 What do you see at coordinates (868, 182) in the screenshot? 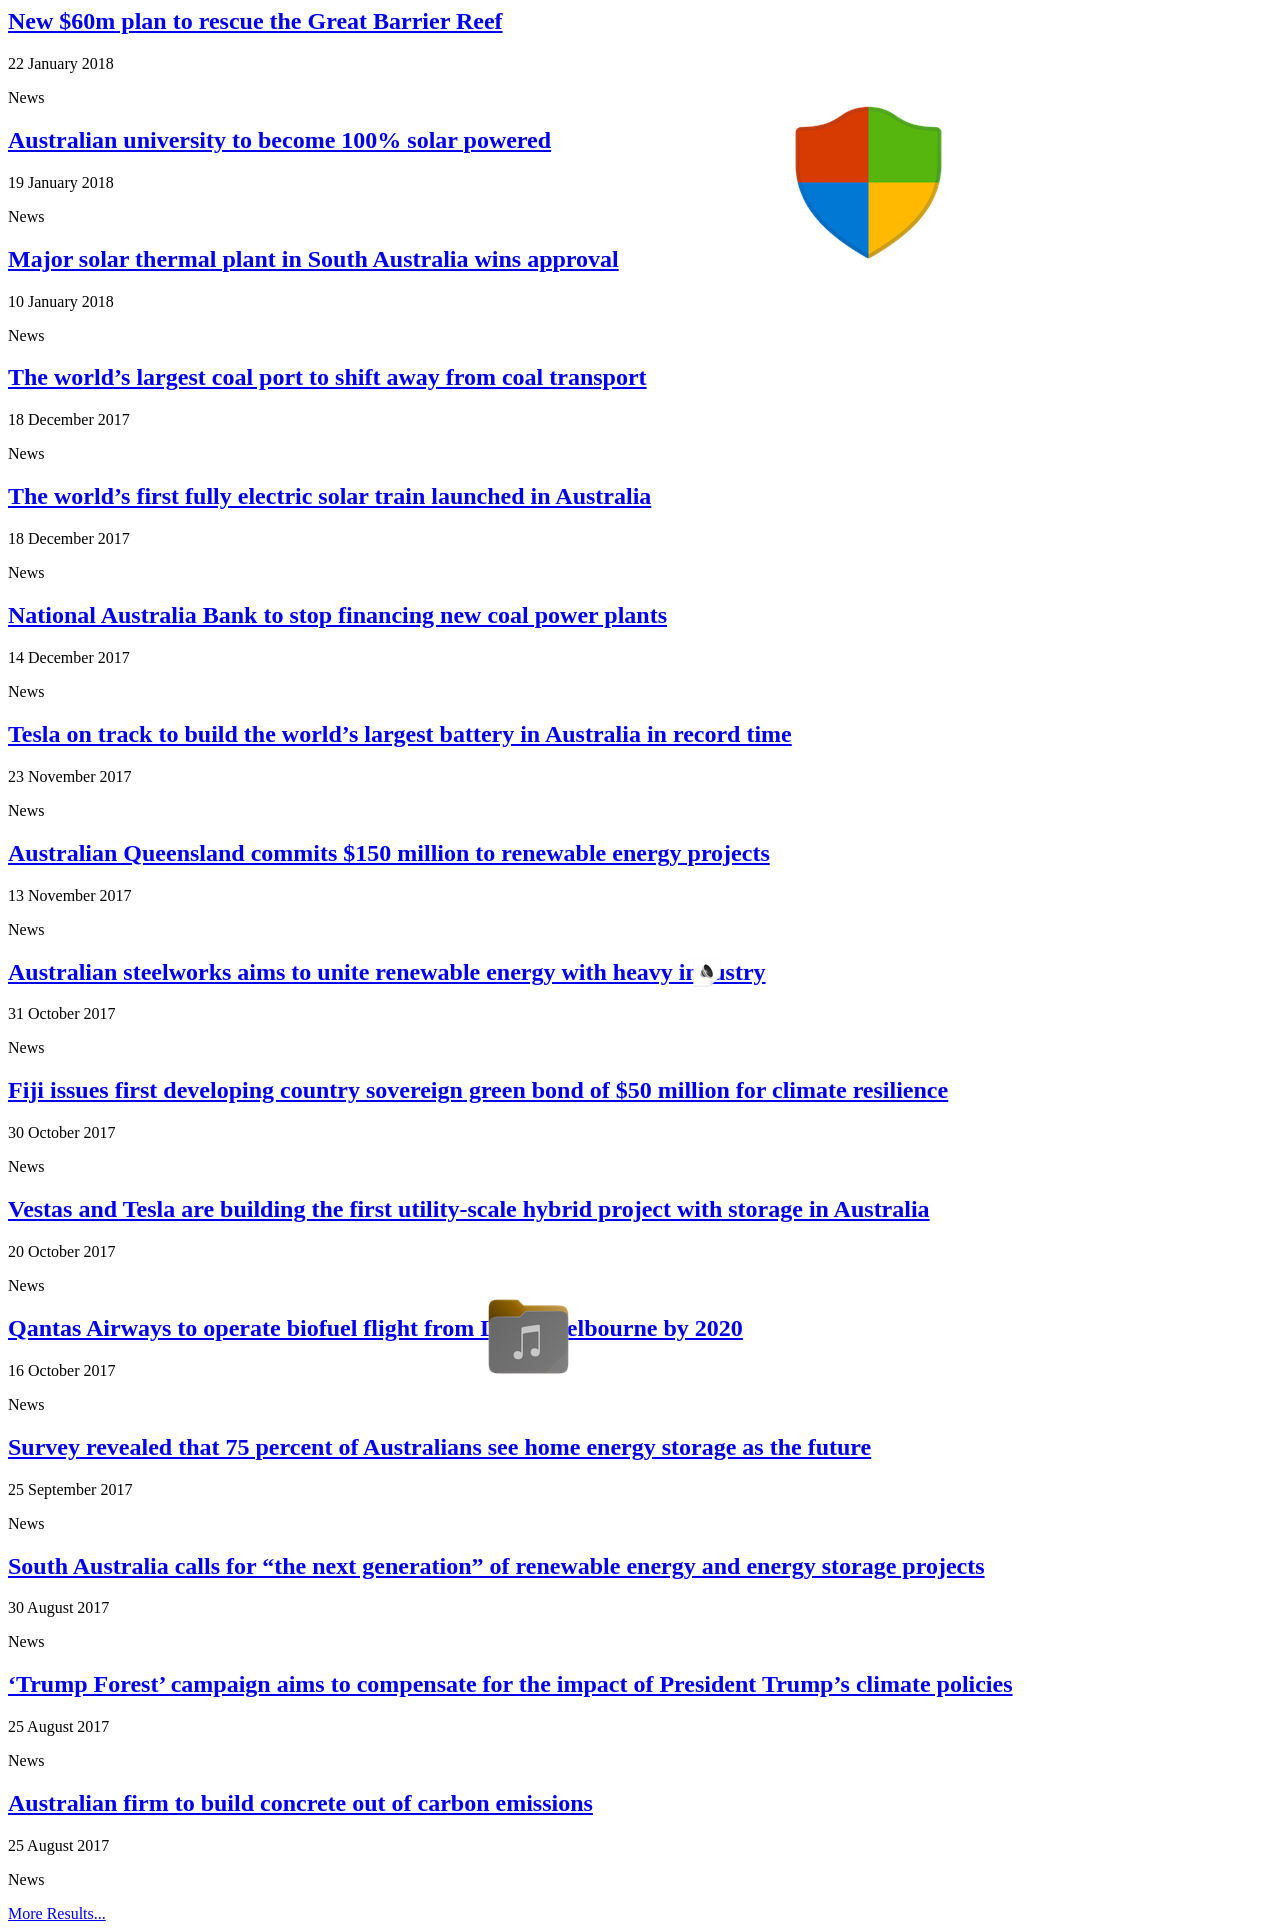
I see `indicates Windows Firewall protection is active` at bounding box center [868, 182].